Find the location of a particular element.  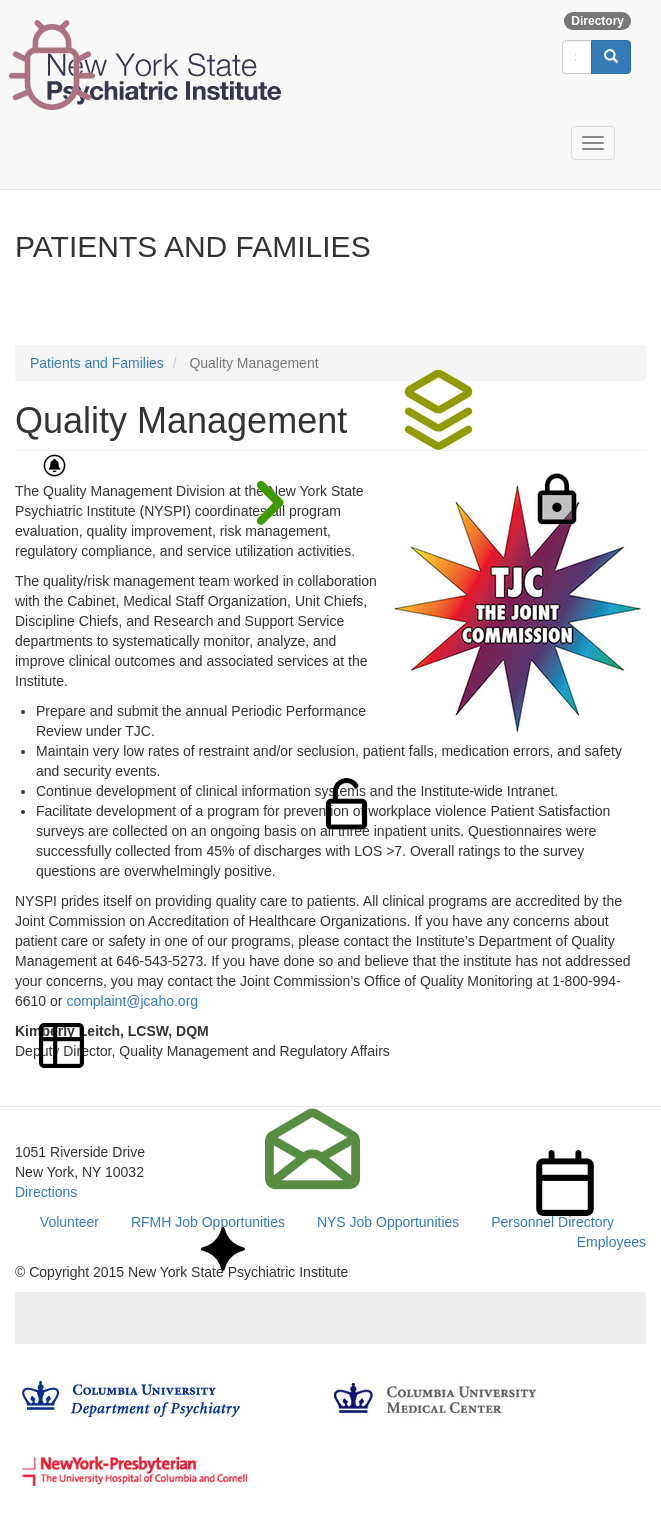

navigate to the next item or page is located at coordinates (268, 503).